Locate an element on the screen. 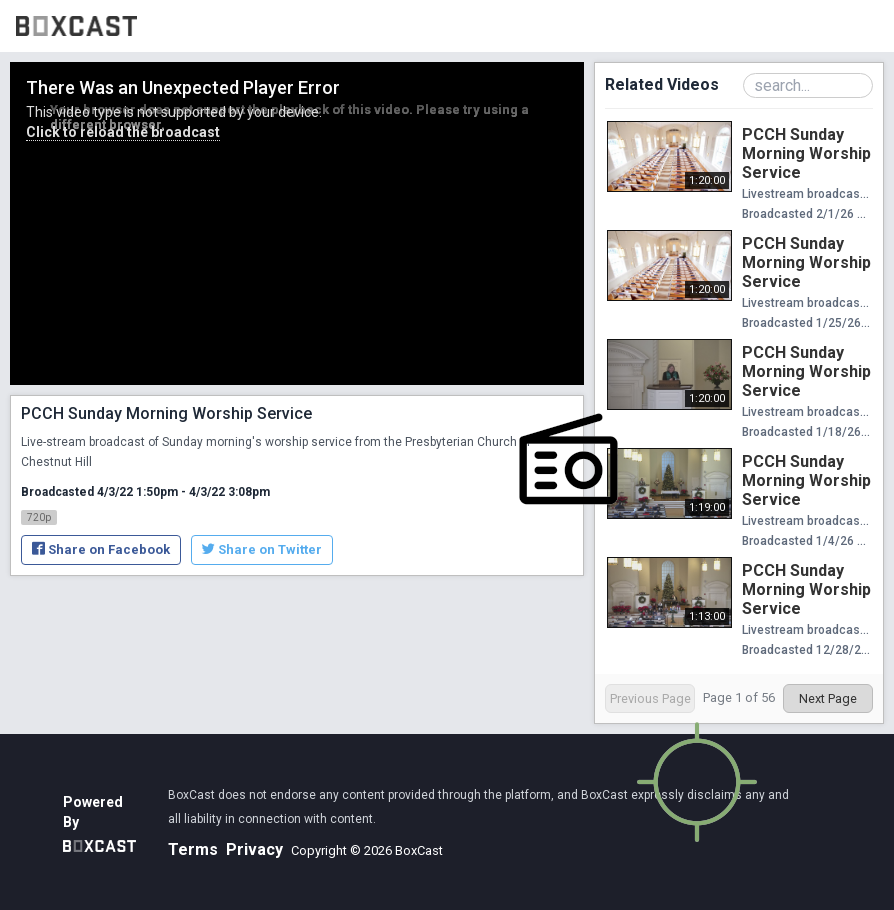 This screenshot has height=910, width=894. open radio or audio streaming is located at coordinates (568, 466).